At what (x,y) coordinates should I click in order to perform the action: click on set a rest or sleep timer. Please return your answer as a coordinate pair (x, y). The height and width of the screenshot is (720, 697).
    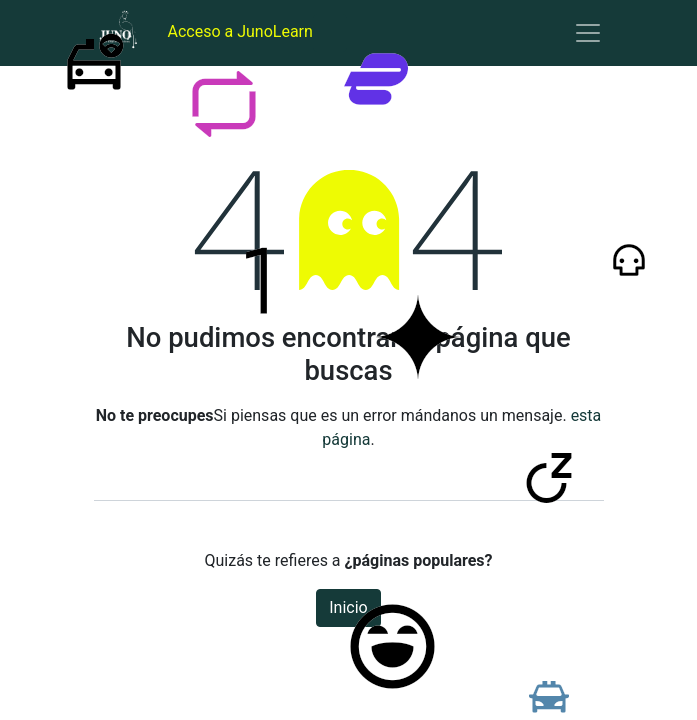
    Looking at the image, I should click on (549, 478).